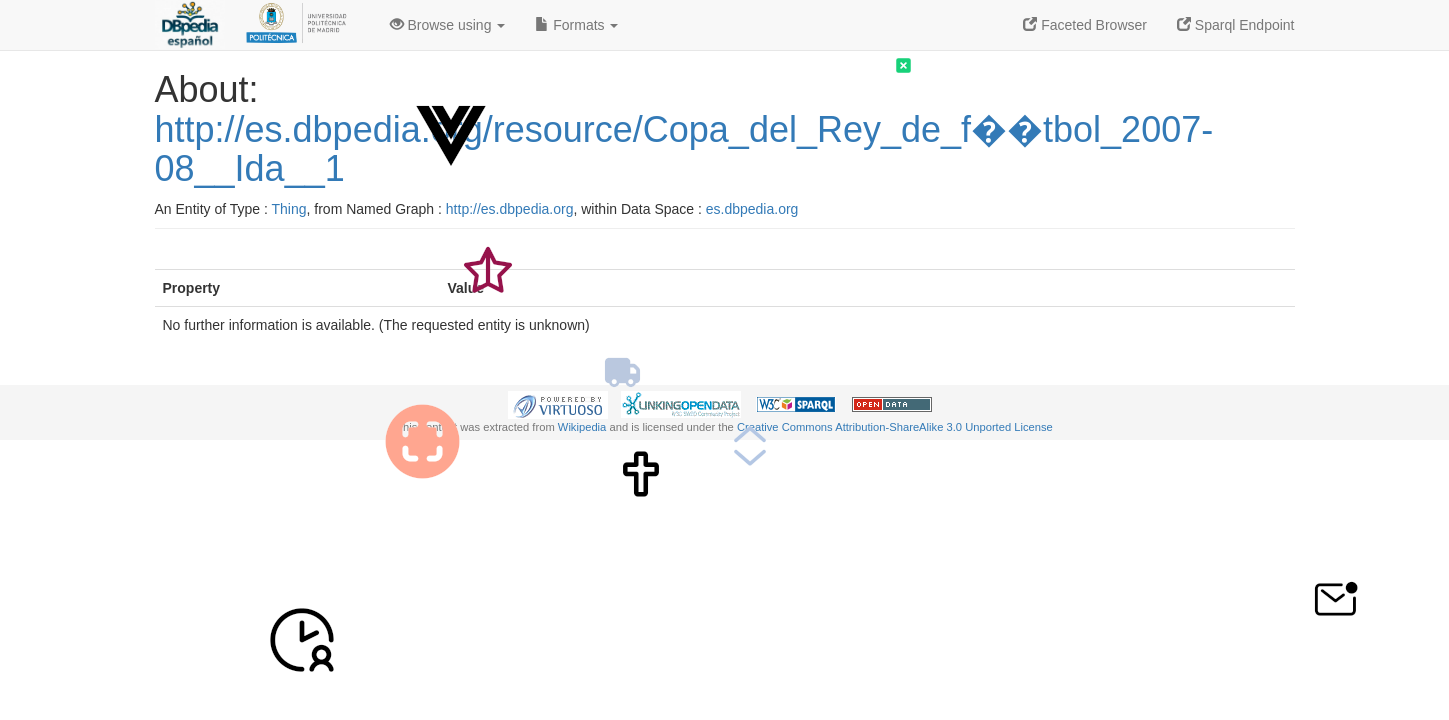 Image resolution: width=1449 pixels, height=720 pixels. Describe the element at coordinates (488, 272) in the screenshot. I see `indicates a partial or half-star rating` at that location.